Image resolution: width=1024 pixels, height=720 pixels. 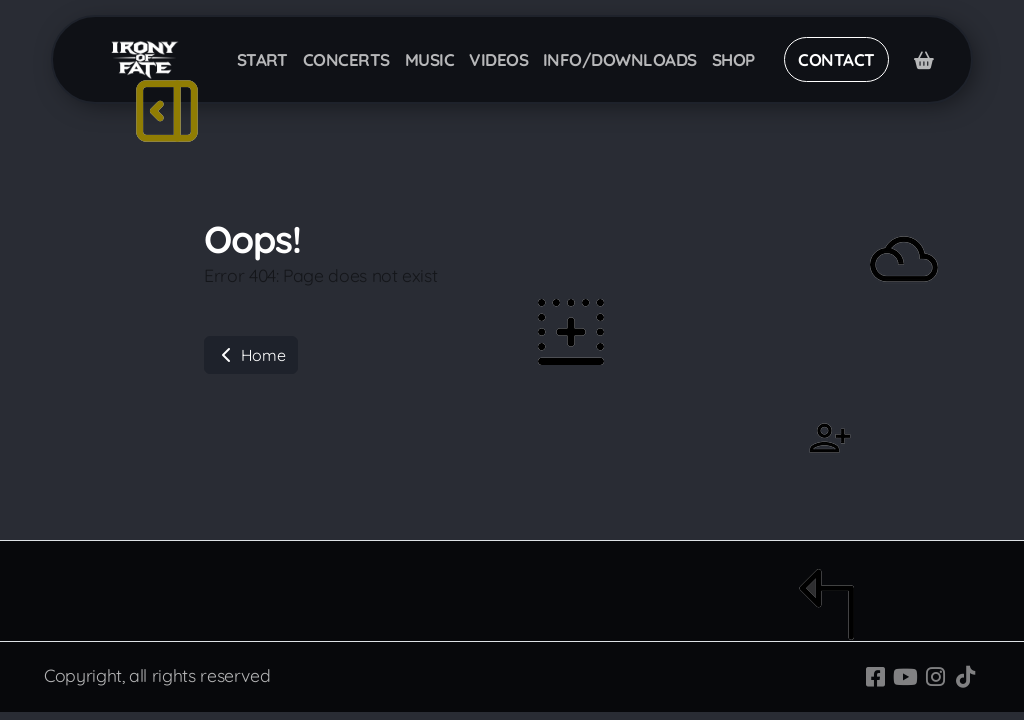 What do you see at coordinates (904, 259) in the screenshot?
I see `view cloud storage` at bounding box center [904, 259].